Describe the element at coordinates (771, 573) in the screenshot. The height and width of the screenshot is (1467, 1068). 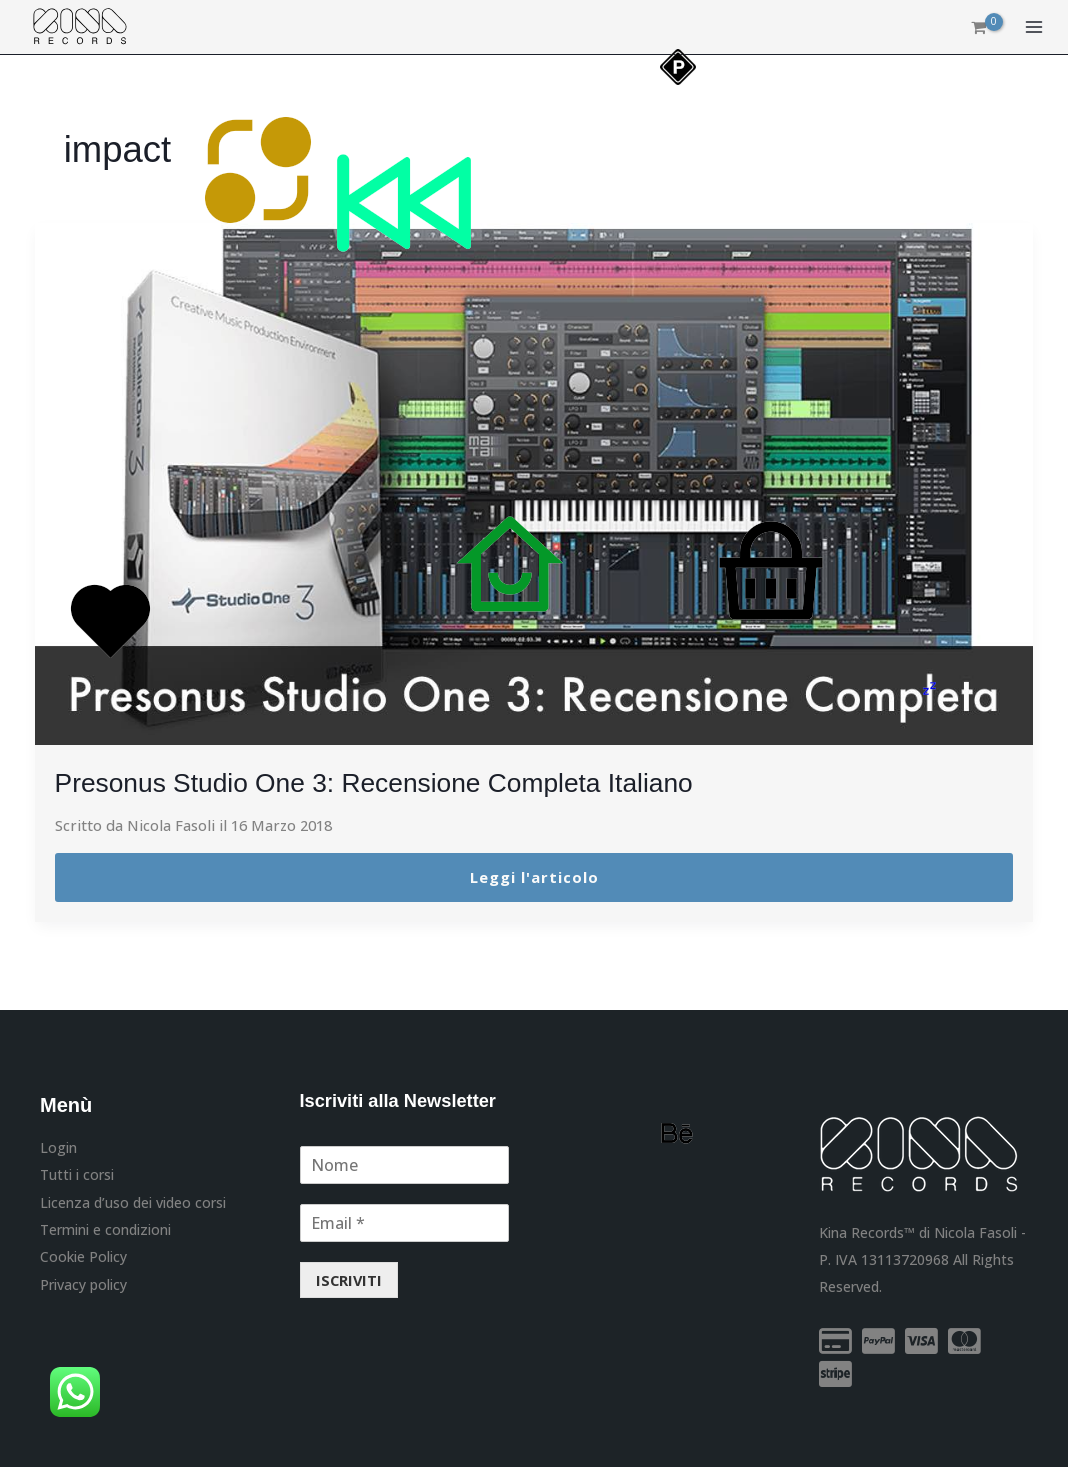
I see `view your shopping basket` at that location.